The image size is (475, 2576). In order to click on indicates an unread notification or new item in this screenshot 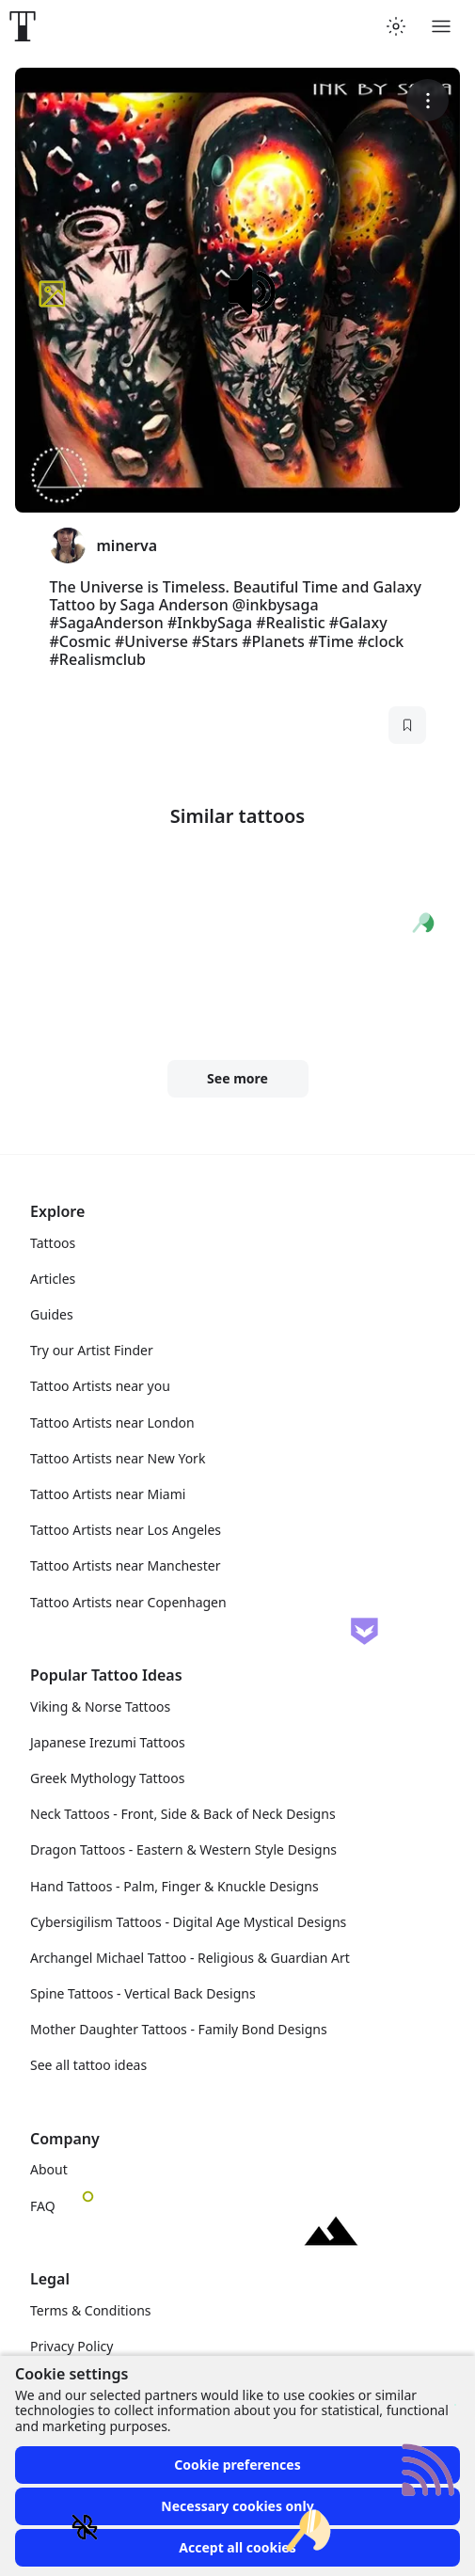, I will do `click(455, 2405)`.